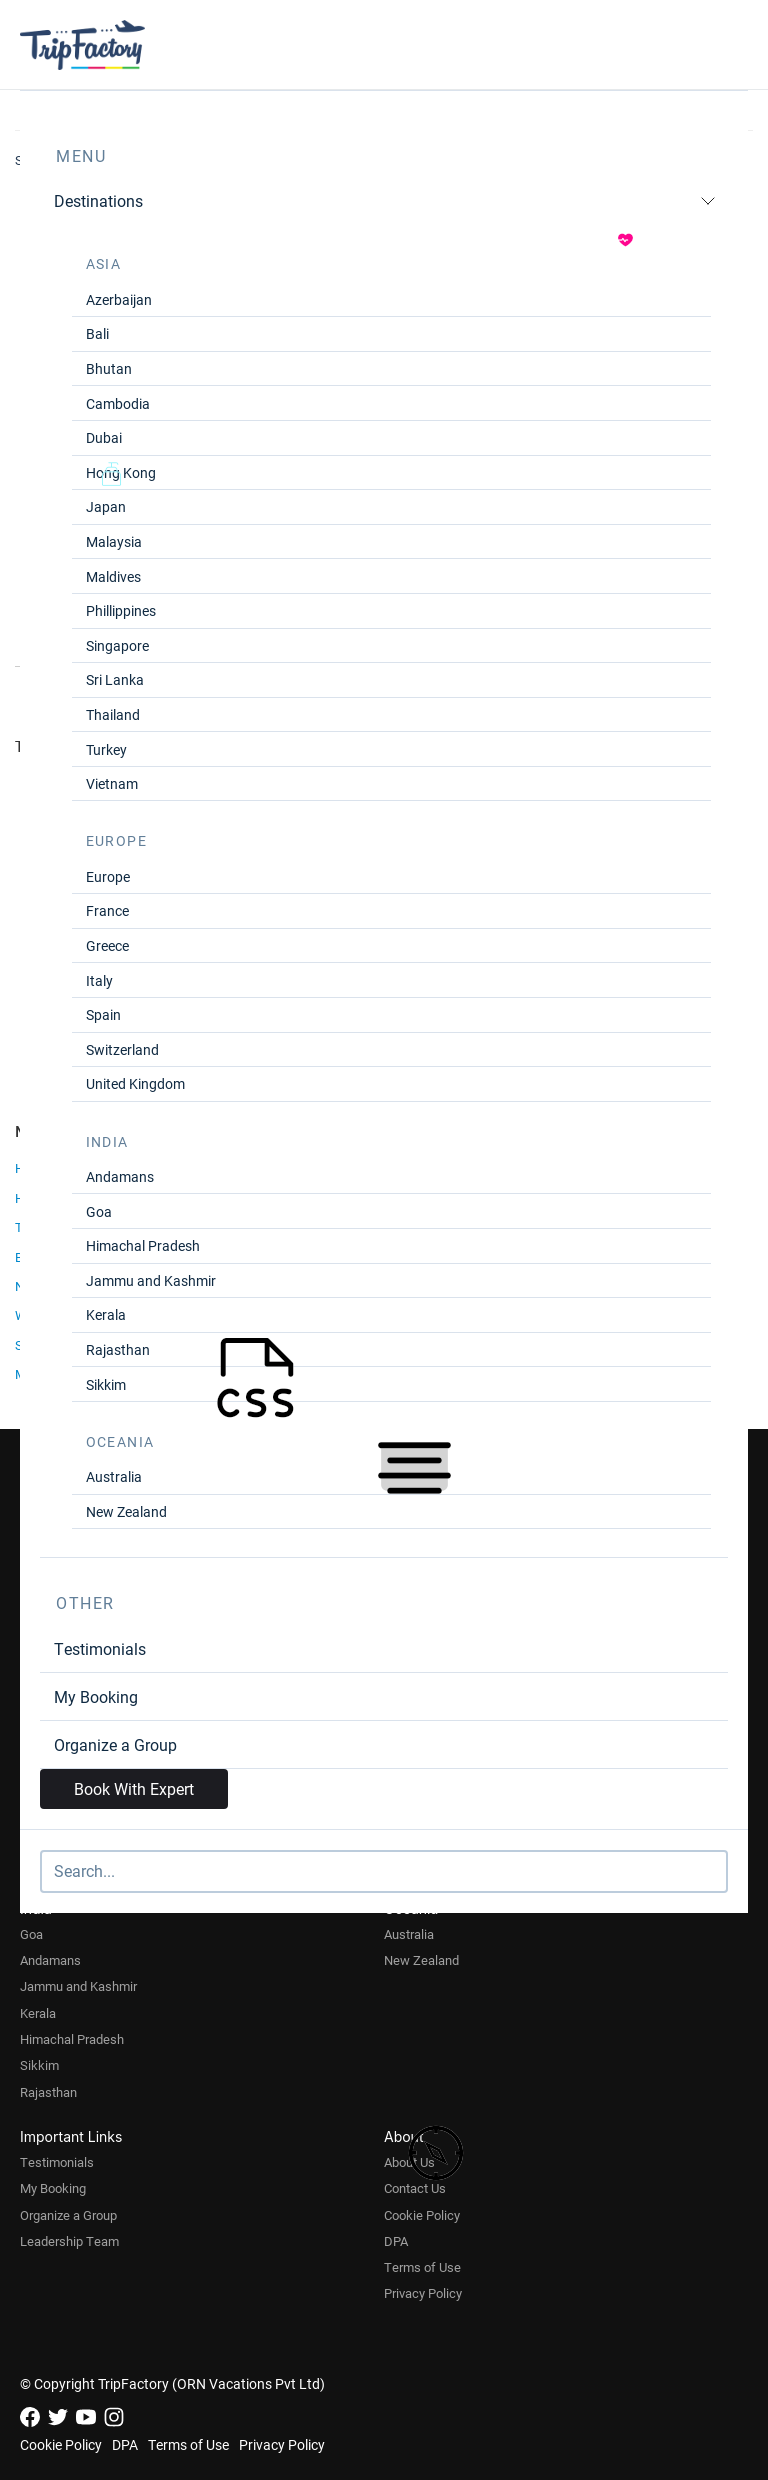 The height and width of the screenshot is (2480, 768). I want to click on navigate to explore or discover features, so click(436, 2153).